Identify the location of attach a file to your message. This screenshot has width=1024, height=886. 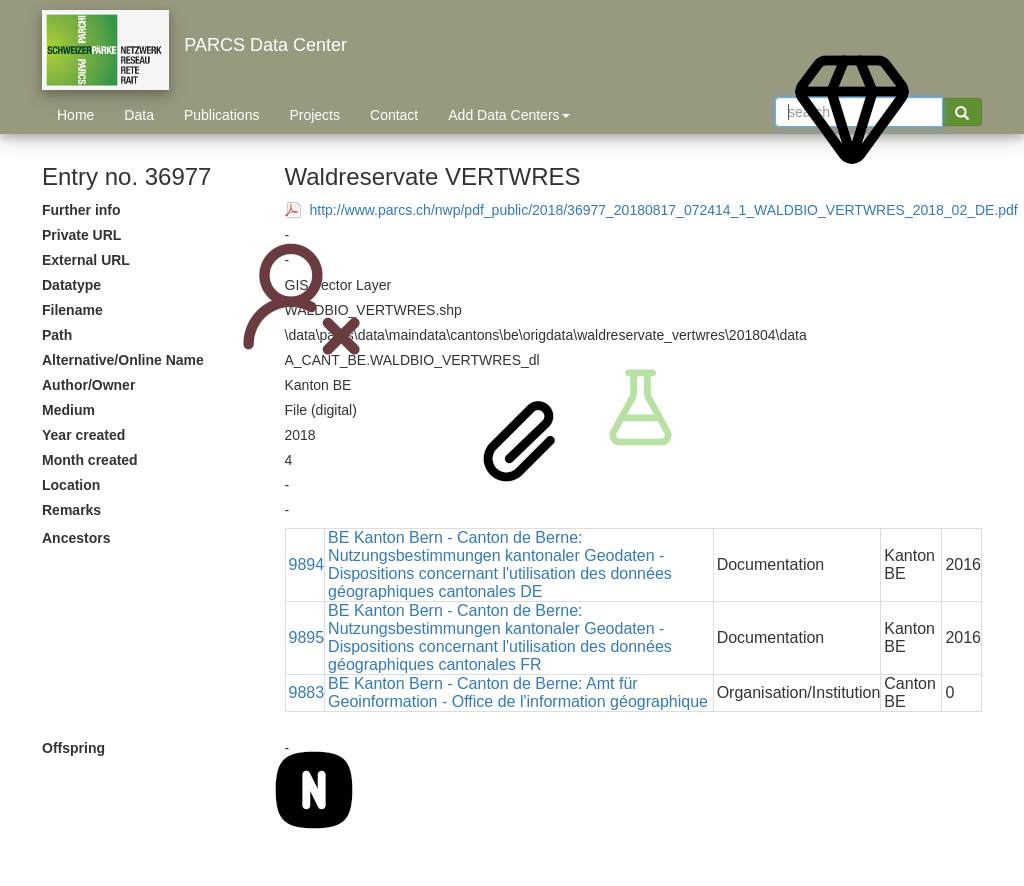
(521, 440).